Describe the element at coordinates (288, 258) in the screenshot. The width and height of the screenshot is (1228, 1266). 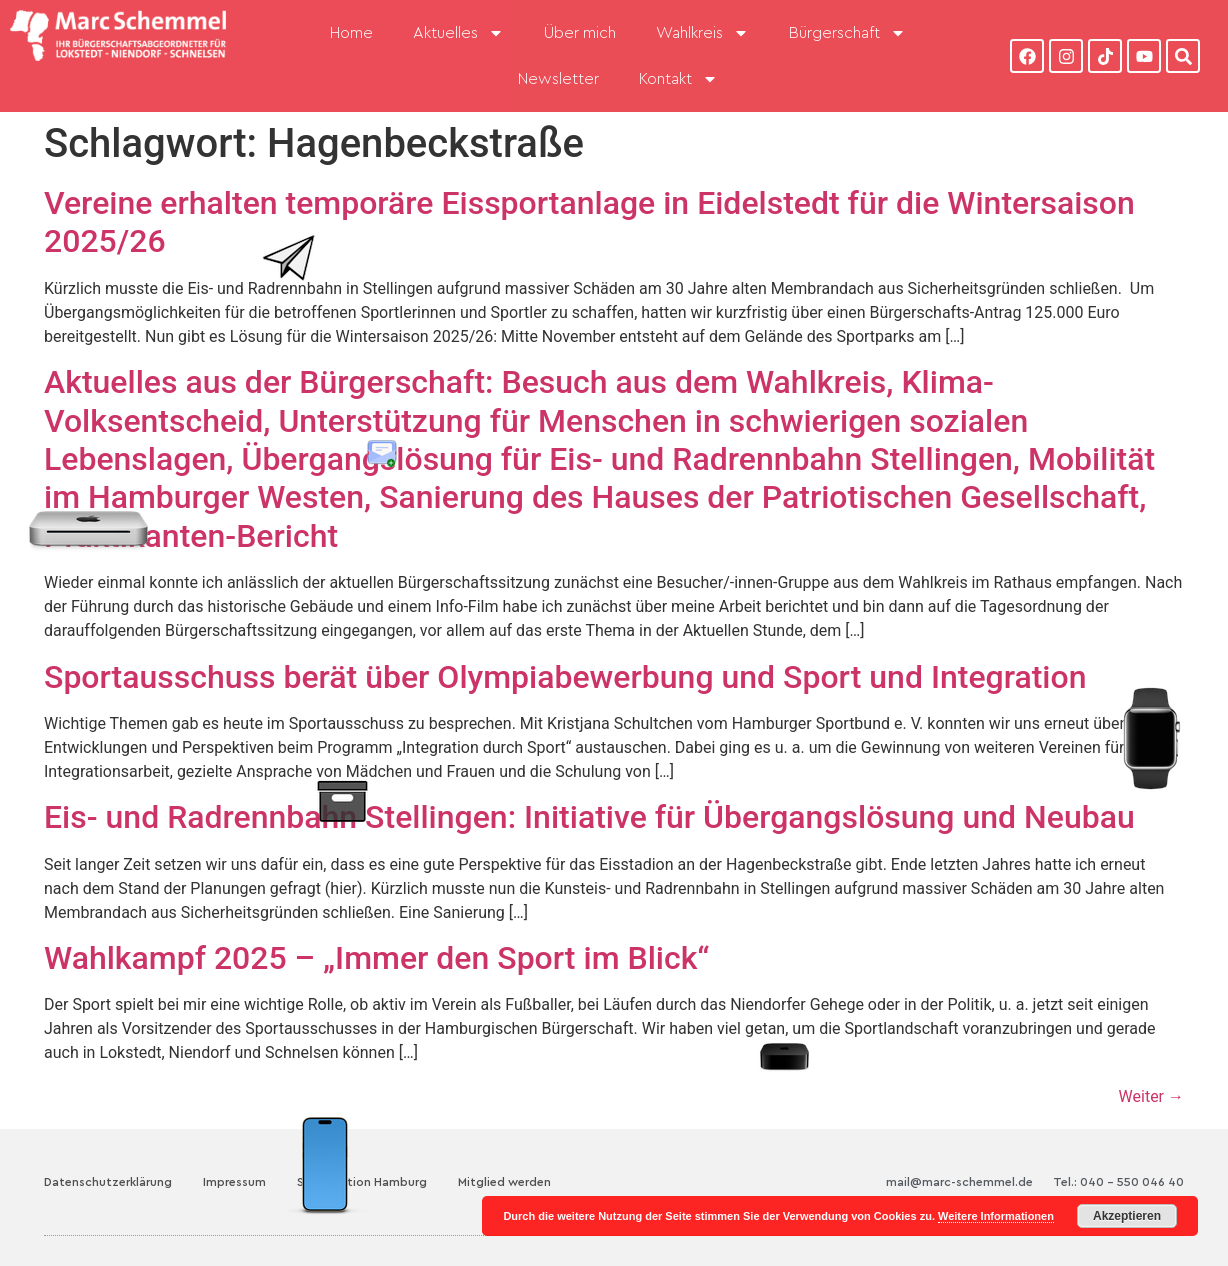
I see `view sent messages folder` at that location.